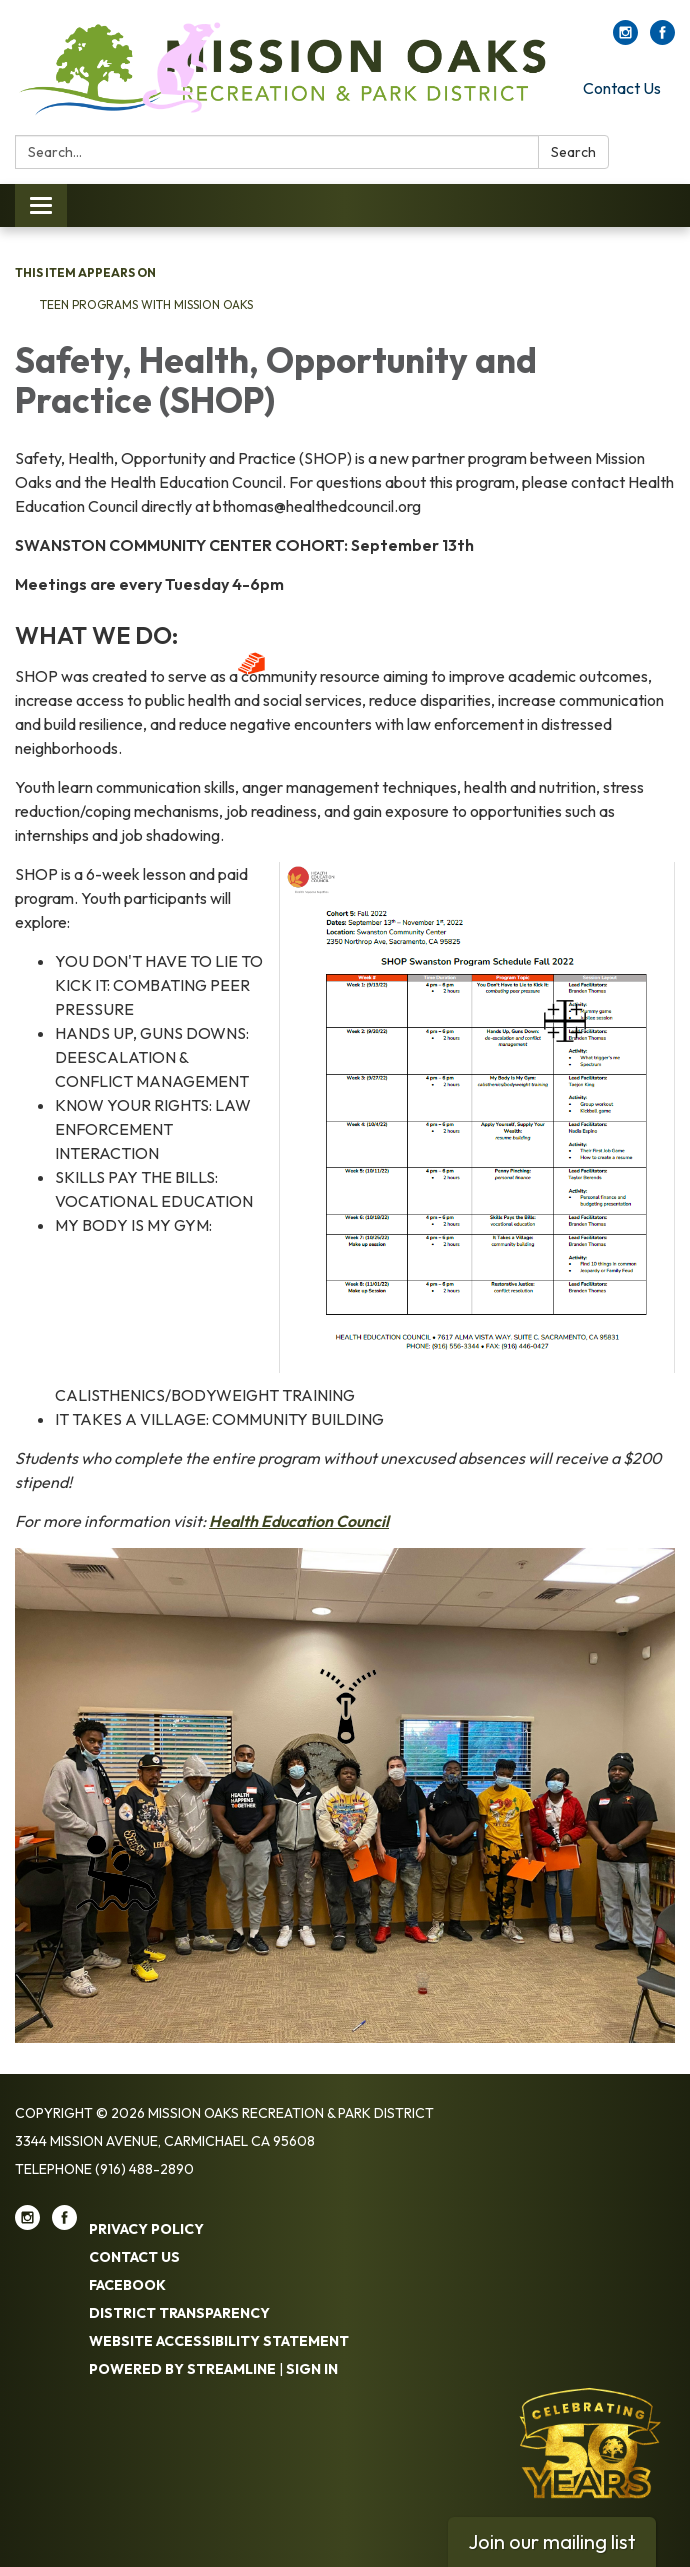 The height and width of the screenshot is (2567, 690). Describe the element at coordinates (118, 1873) in the screenshot. I see `access water polo game or activity` at that location.